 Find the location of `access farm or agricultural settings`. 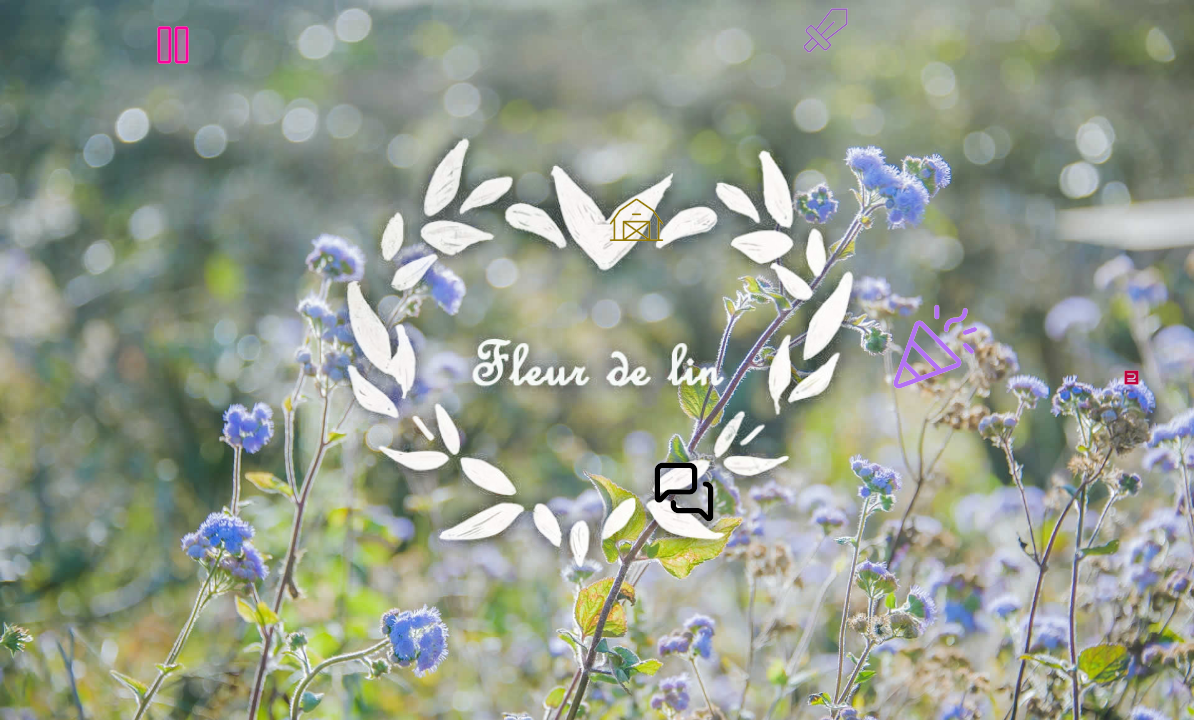

access farm or agricultural settings is located at coordinates (636, 223).